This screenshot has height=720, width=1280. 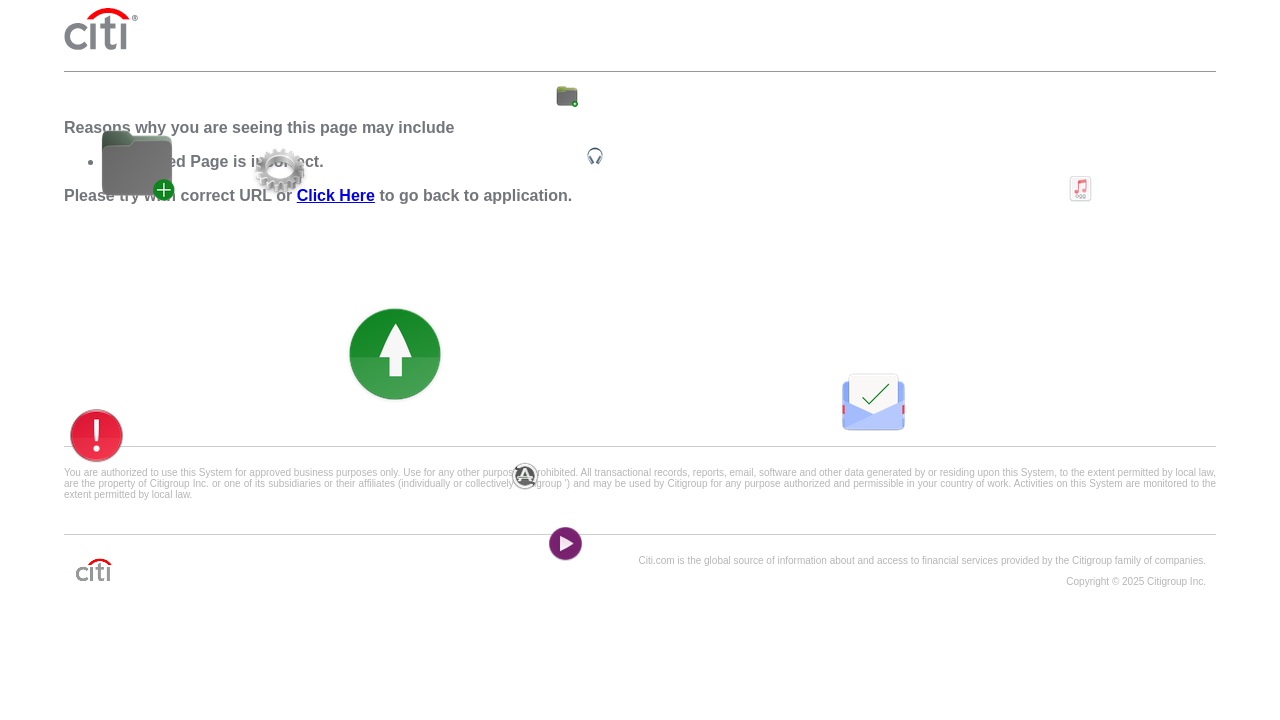 I want to click on indicates a warning or alert requiring attention, so click(x=96, y=435).